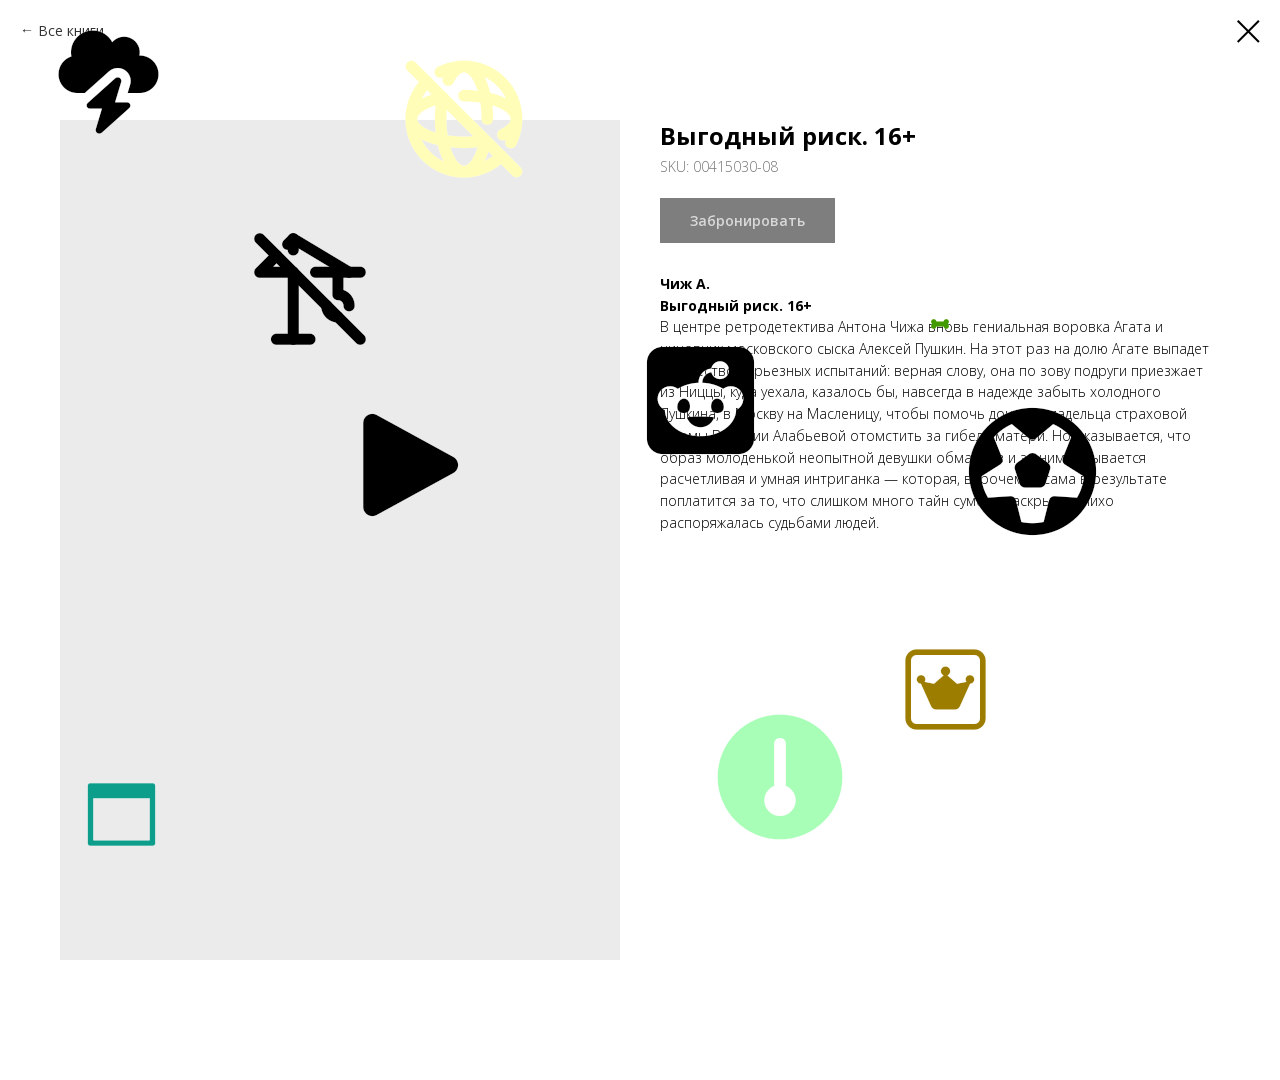 This screenshot has width=1280, height=1080. I want to click on 360° view unavailable or disabled, so click(464, 119).